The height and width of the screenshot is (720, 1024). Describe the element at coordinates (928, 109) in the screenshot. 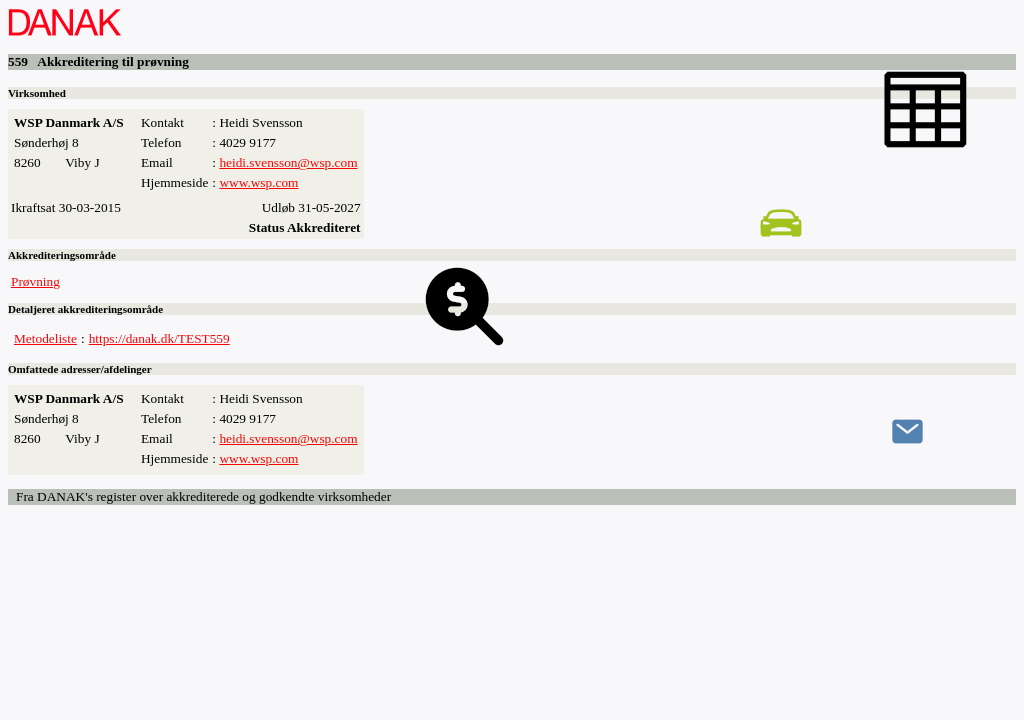

I see `insert or view a data table` at that location.